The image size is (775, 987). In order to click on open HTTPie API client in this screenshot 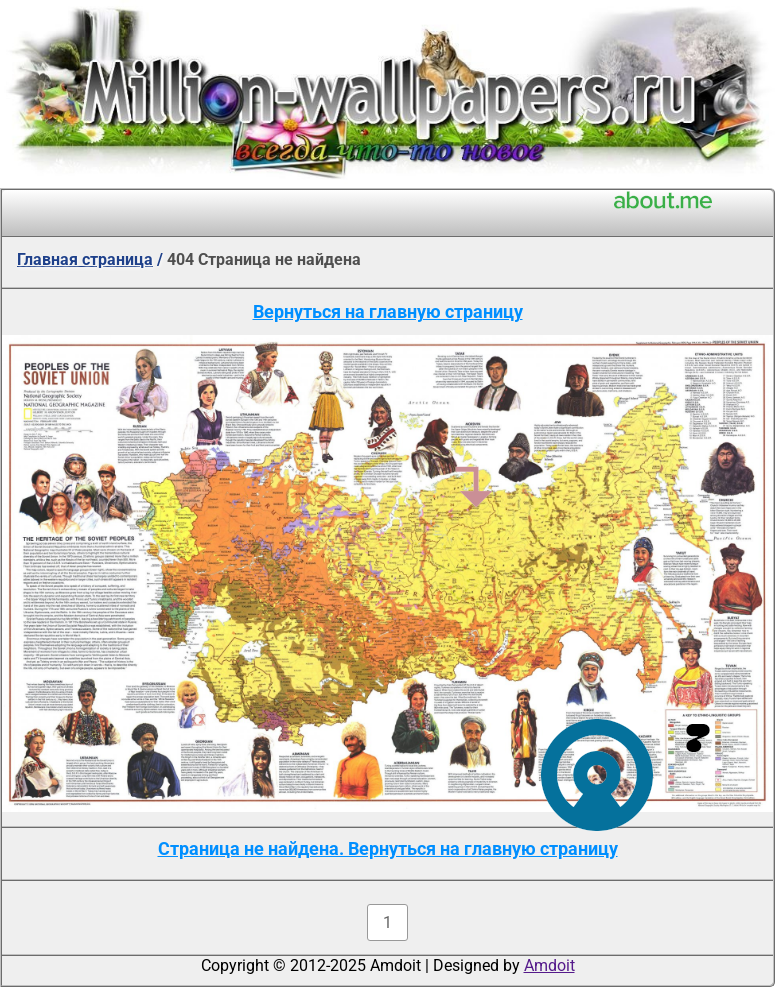, I will do `click(698, 738)`.